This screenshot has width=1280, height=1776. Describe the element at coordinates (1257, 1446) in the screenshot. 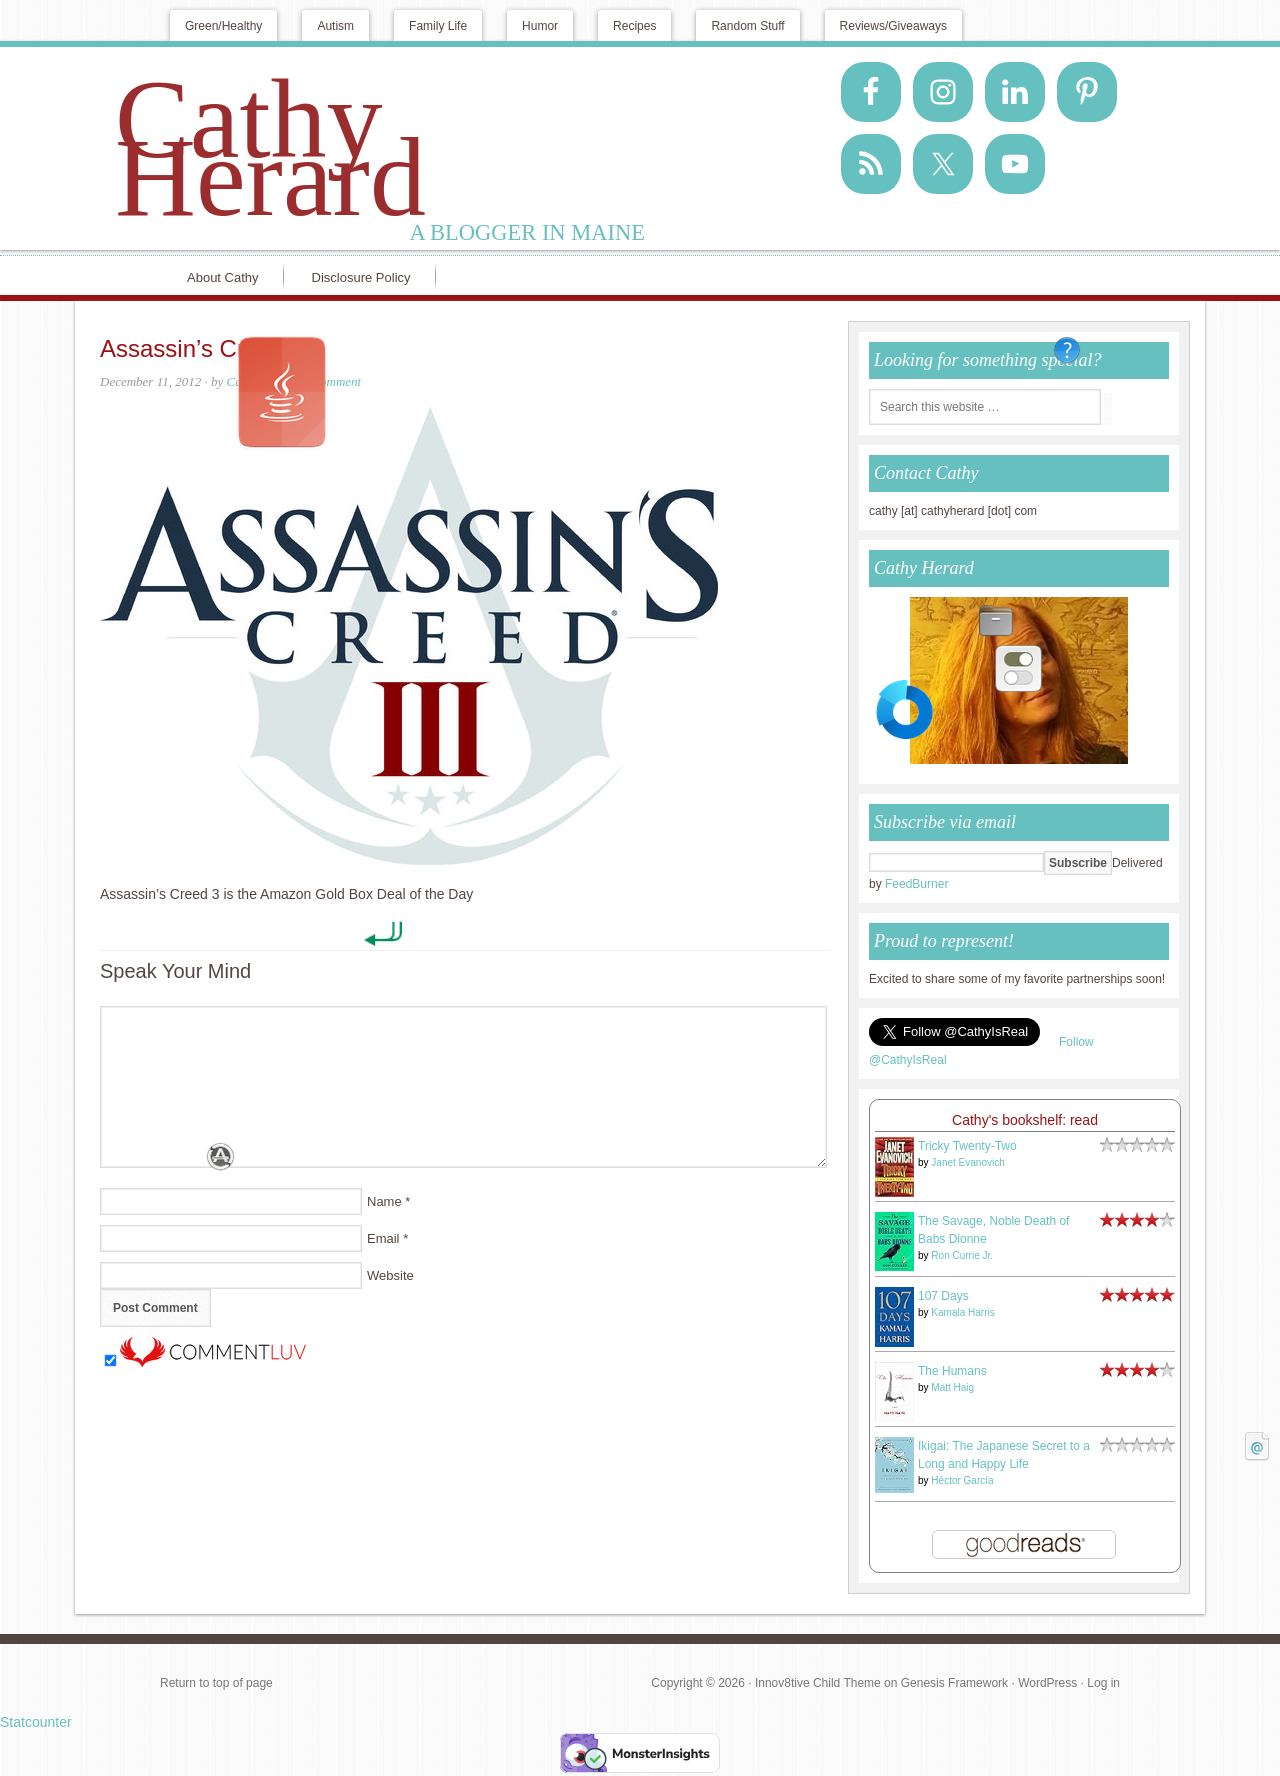

I see `an email message file` at that location.